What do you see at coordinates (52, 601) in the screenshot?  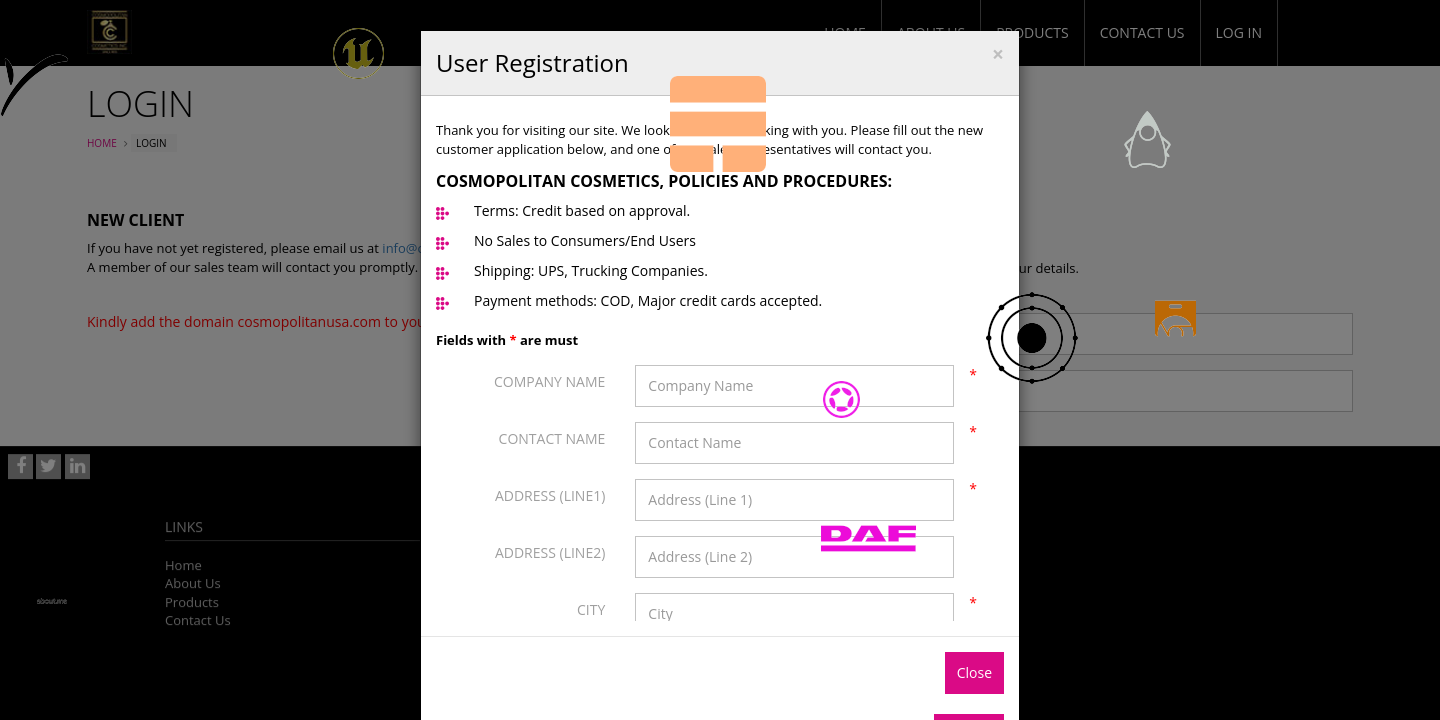 I see `visit your about.me profile` at bounding box center [52, 601].